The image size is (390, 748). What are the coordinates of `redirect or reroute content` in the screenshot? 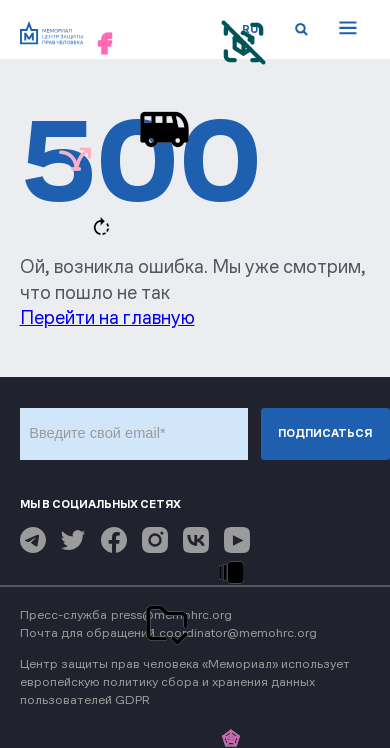 It's located at (76, 159).